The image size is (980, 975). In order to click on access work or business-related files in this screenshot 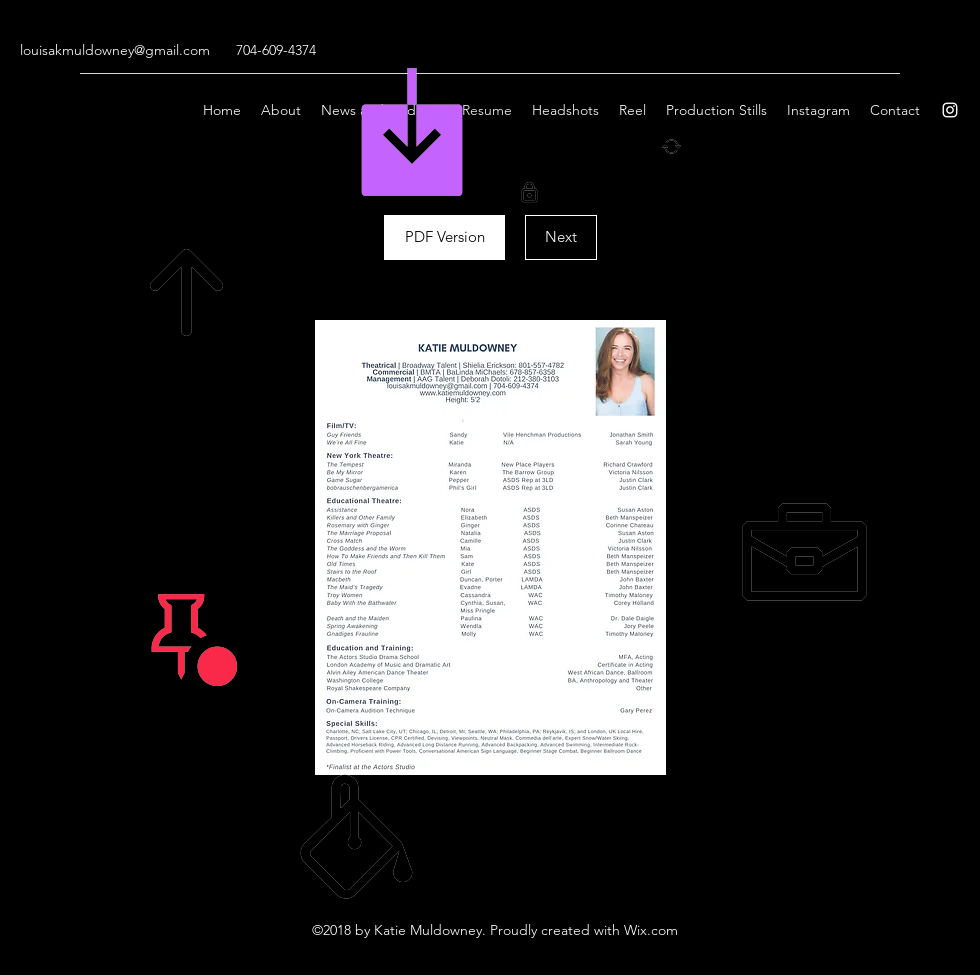, I will do `click(804, 556)`.